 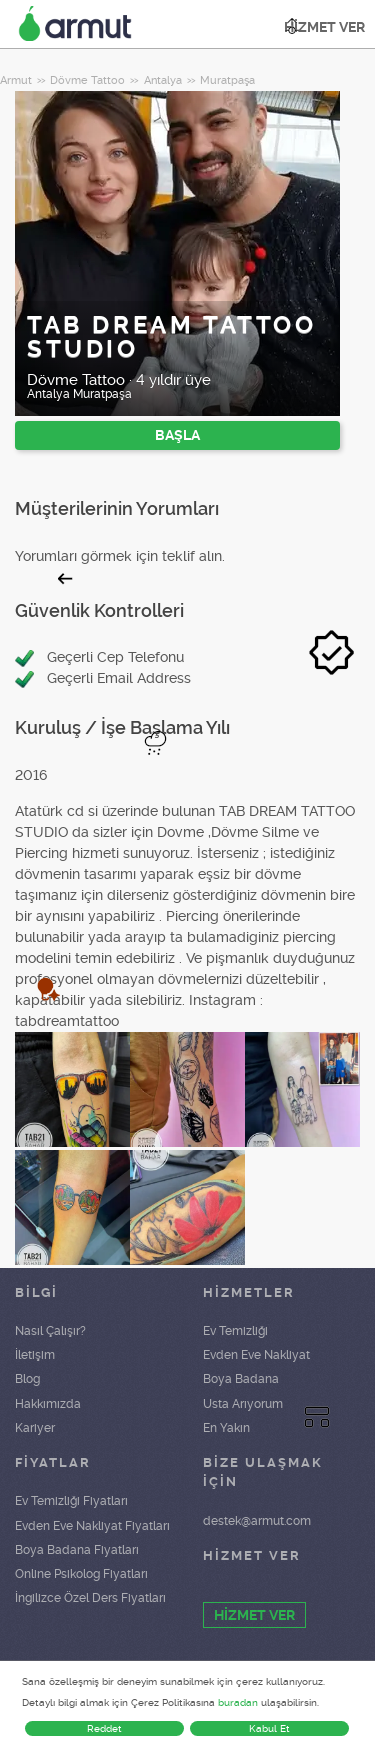 I want to click on access AI-powered suggestions or insights, so click(x=48, y=990).